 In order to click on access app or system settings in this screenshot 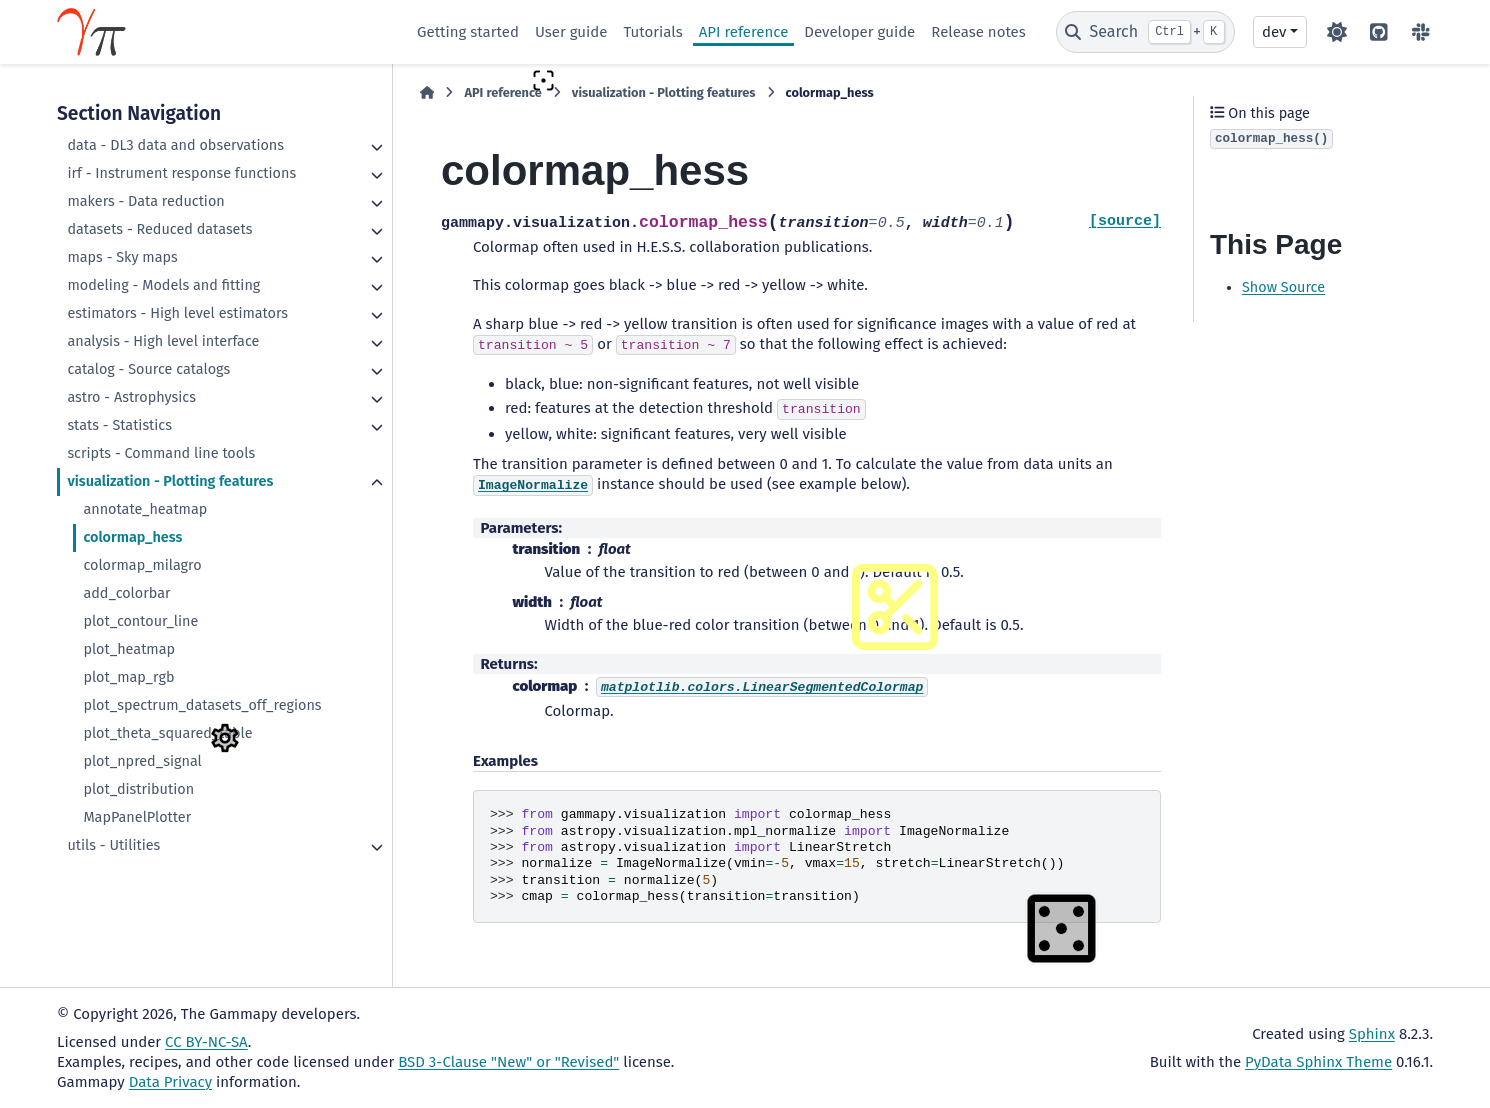, I will do `click(225, 738)`.